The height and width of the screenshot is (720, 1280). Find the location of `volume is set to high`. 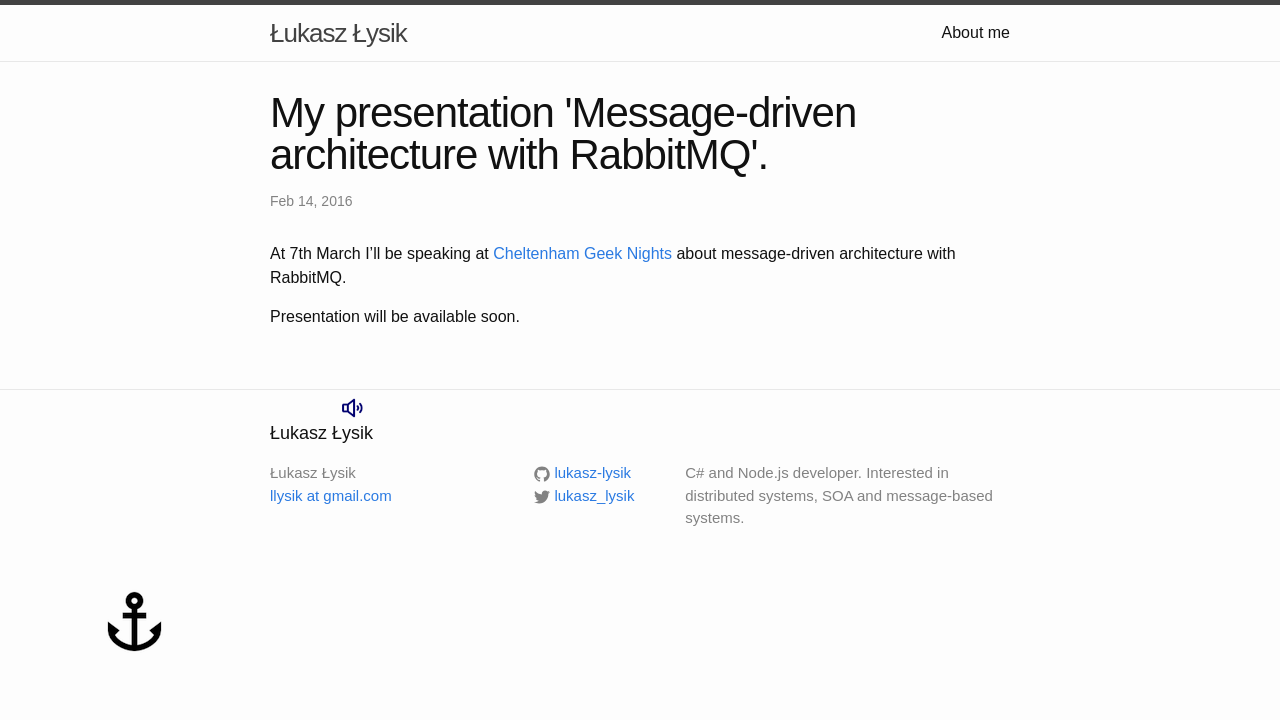

volume is set to high is located at coordinates (352, 408).